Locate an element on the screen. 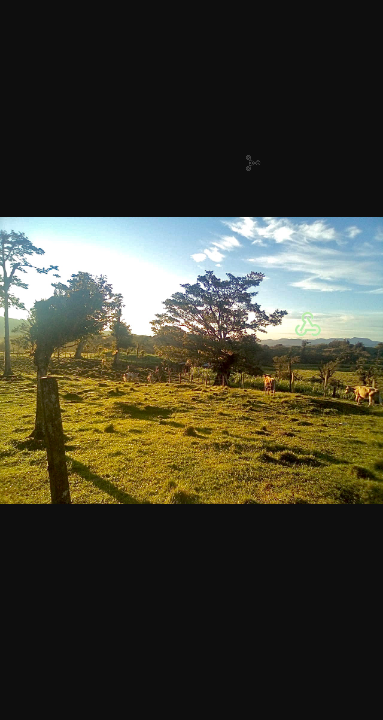 This screenshot has width=383, height=720. access AI model settings is located at coordinates (253, 163).